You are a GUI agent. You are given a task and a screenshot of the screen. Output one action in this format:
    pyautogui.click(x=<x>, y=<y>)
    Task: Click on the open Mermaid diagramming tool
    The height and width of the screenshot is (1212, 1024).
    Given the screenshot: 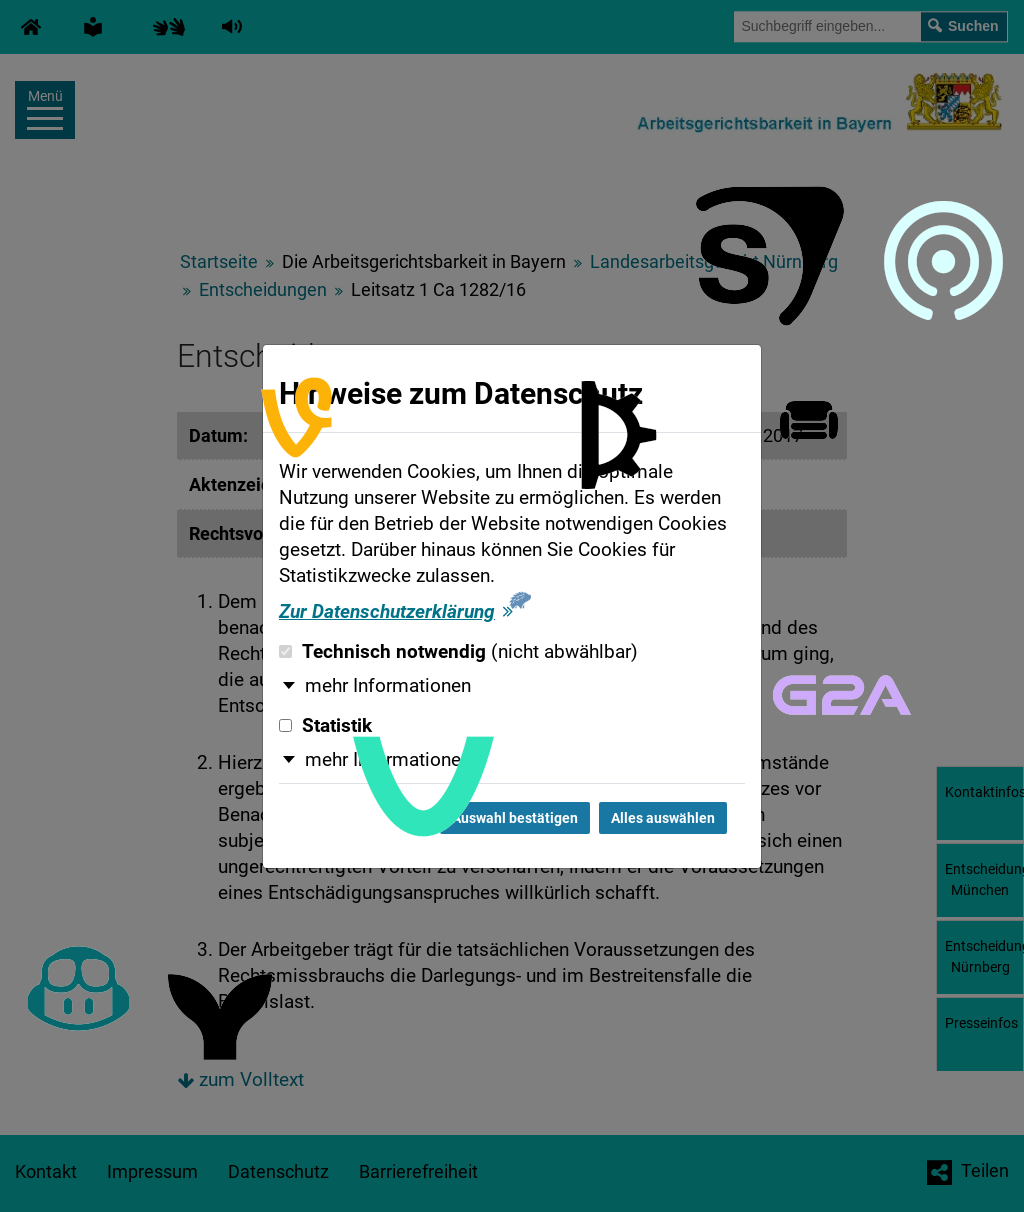 What is the action you would take?
    pyautogui.click(x=220, y=1017)
    